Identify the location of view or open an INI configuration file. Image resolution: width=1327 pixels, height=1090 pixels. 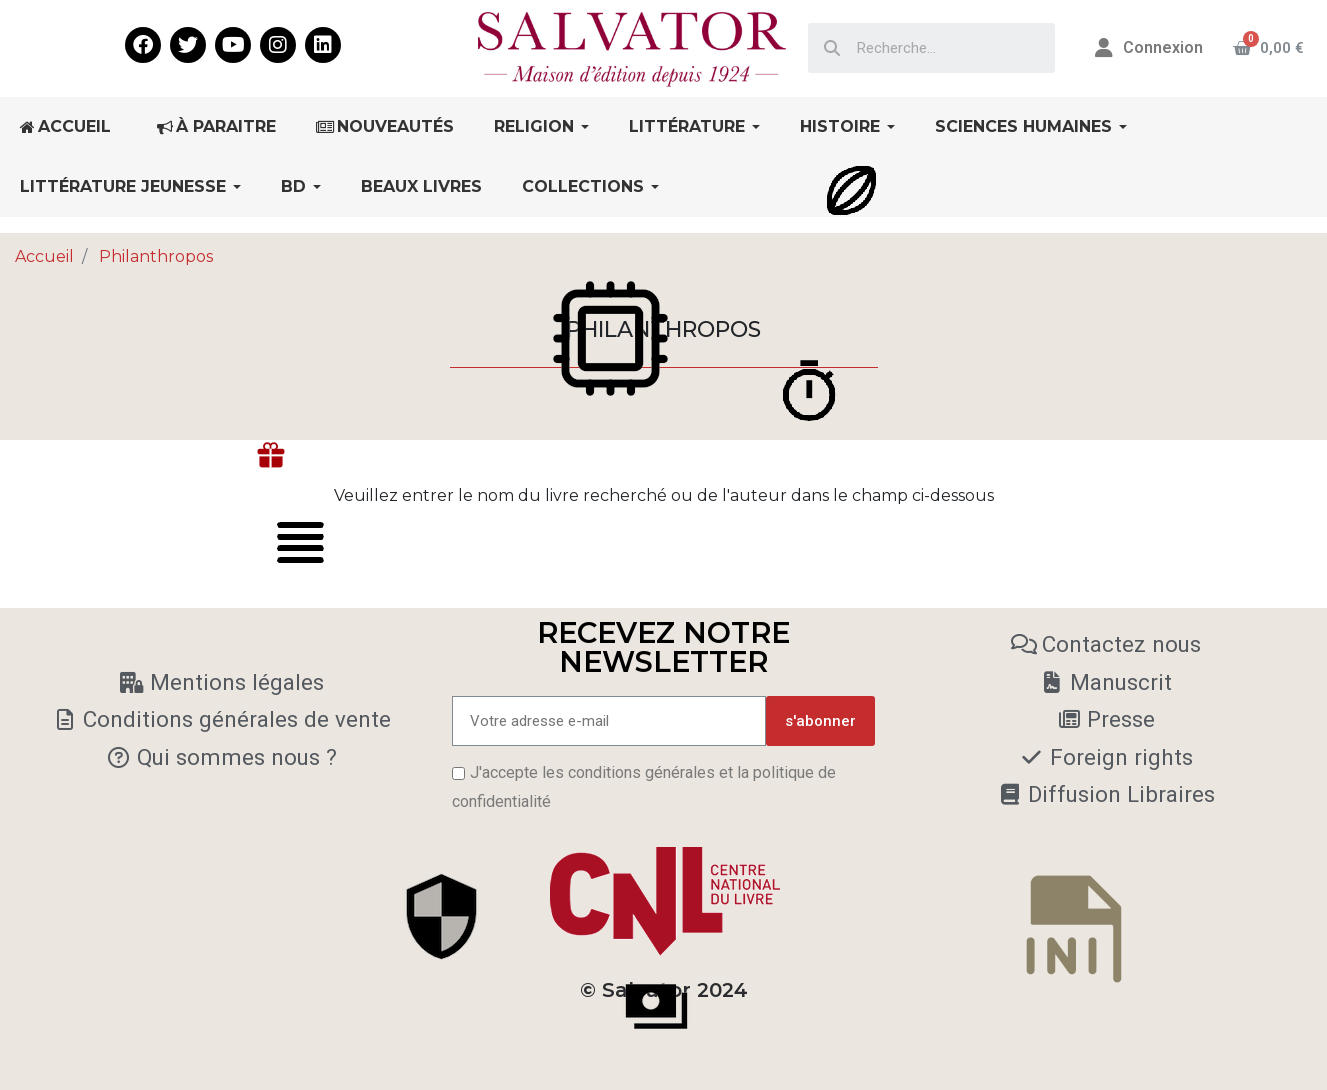
(1076, 929).